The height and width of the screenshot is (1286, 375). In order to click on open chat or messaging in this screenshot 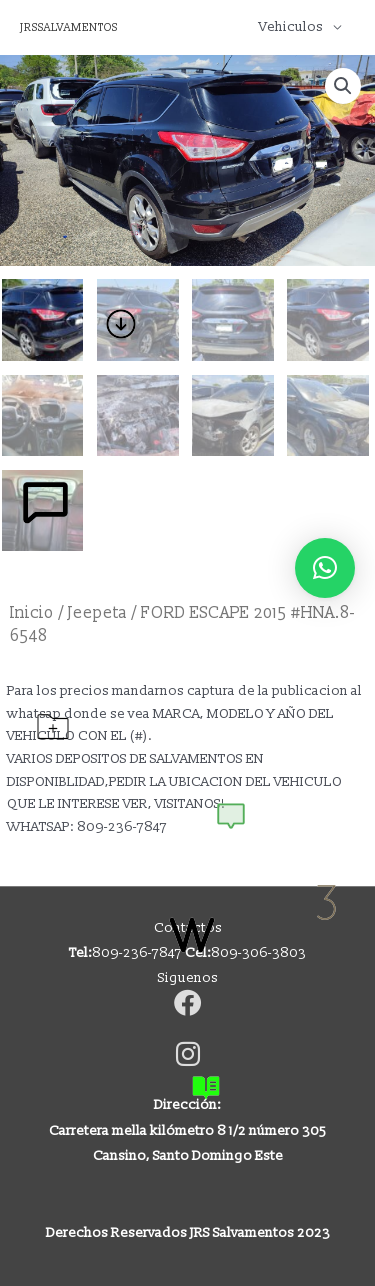, I will do `click(45, 499)`.